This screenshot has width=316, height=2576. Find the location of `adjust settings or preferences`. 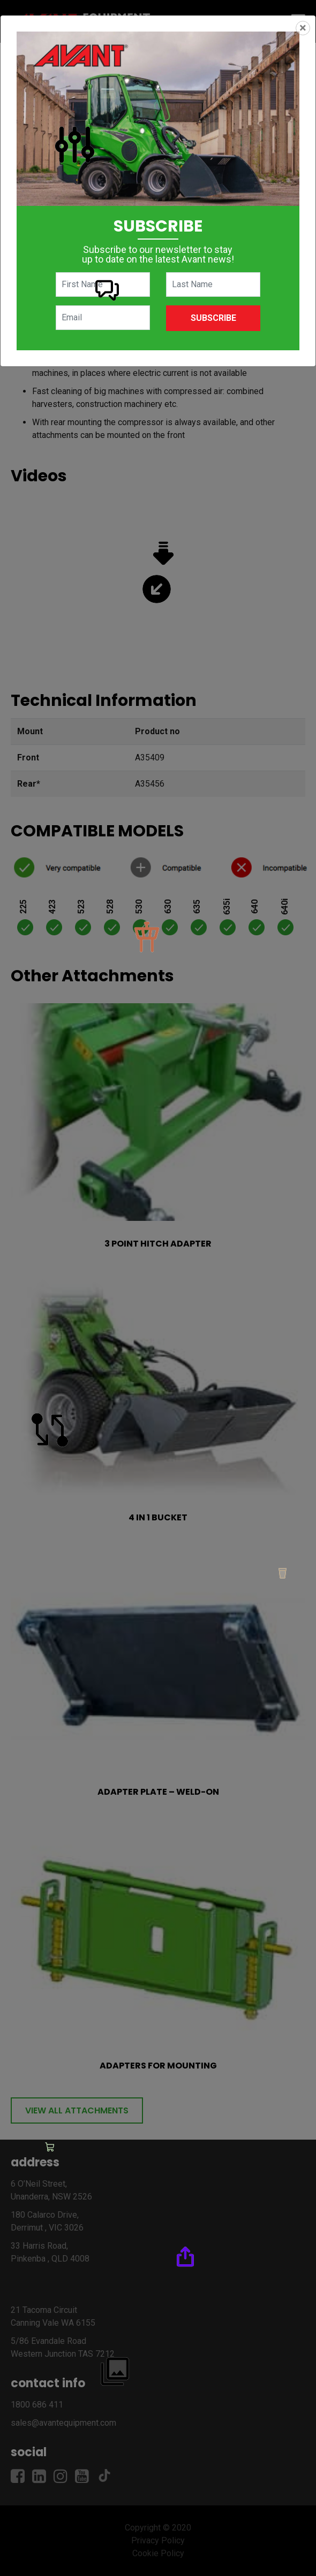

adjust settings or preferences is located at coordinates (74, 144).